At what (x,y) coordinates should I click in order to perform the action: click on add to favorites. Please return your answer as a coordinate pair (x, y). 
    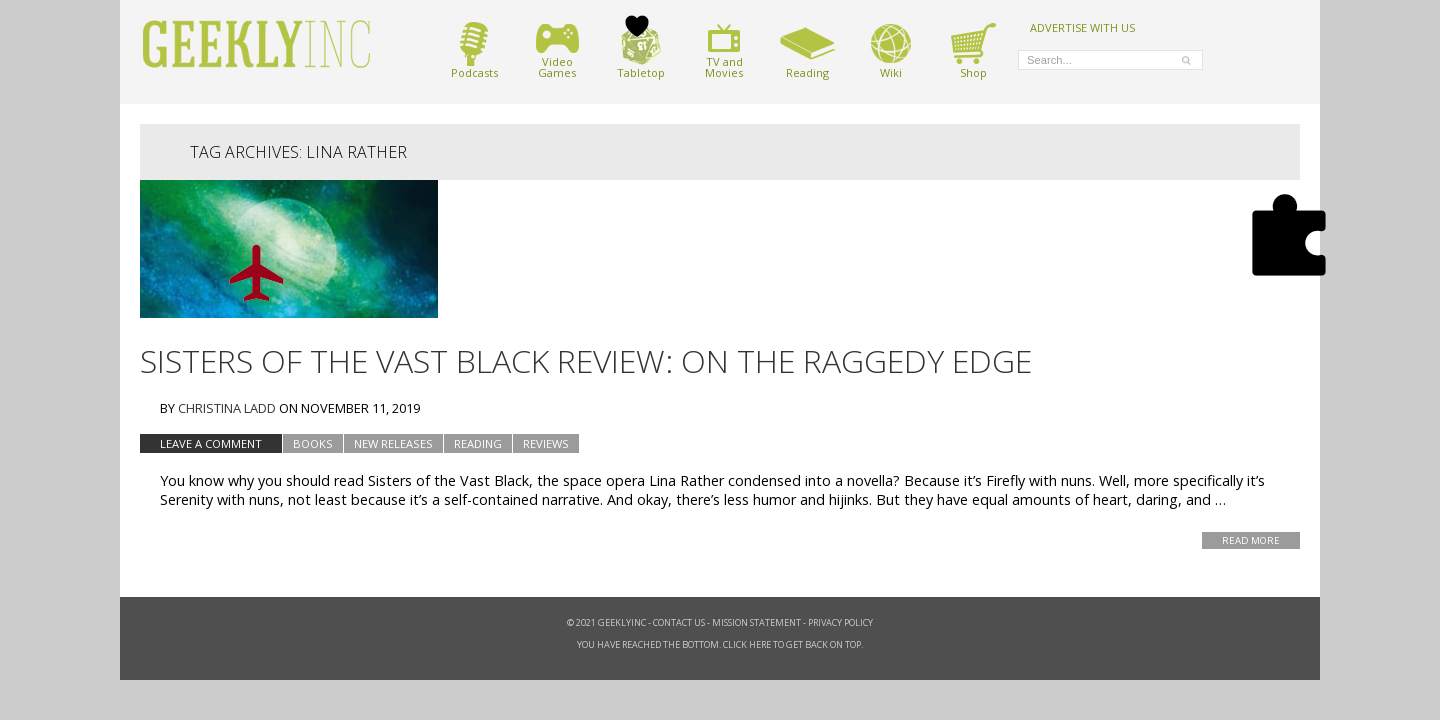
    Looking at the image, I should click on (637, 26).